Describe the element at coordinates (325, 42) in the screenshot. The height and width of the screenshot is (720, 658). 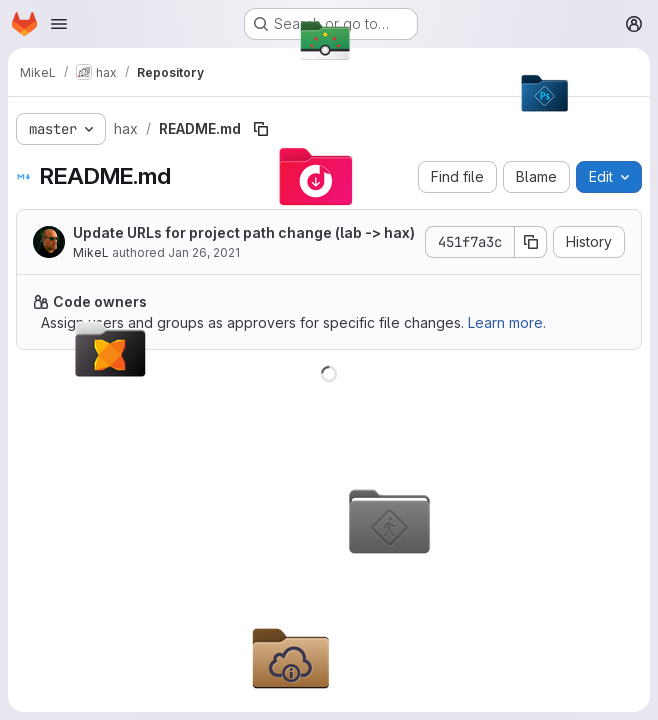
I see `open pokémon friend ball themed folder` at that location.